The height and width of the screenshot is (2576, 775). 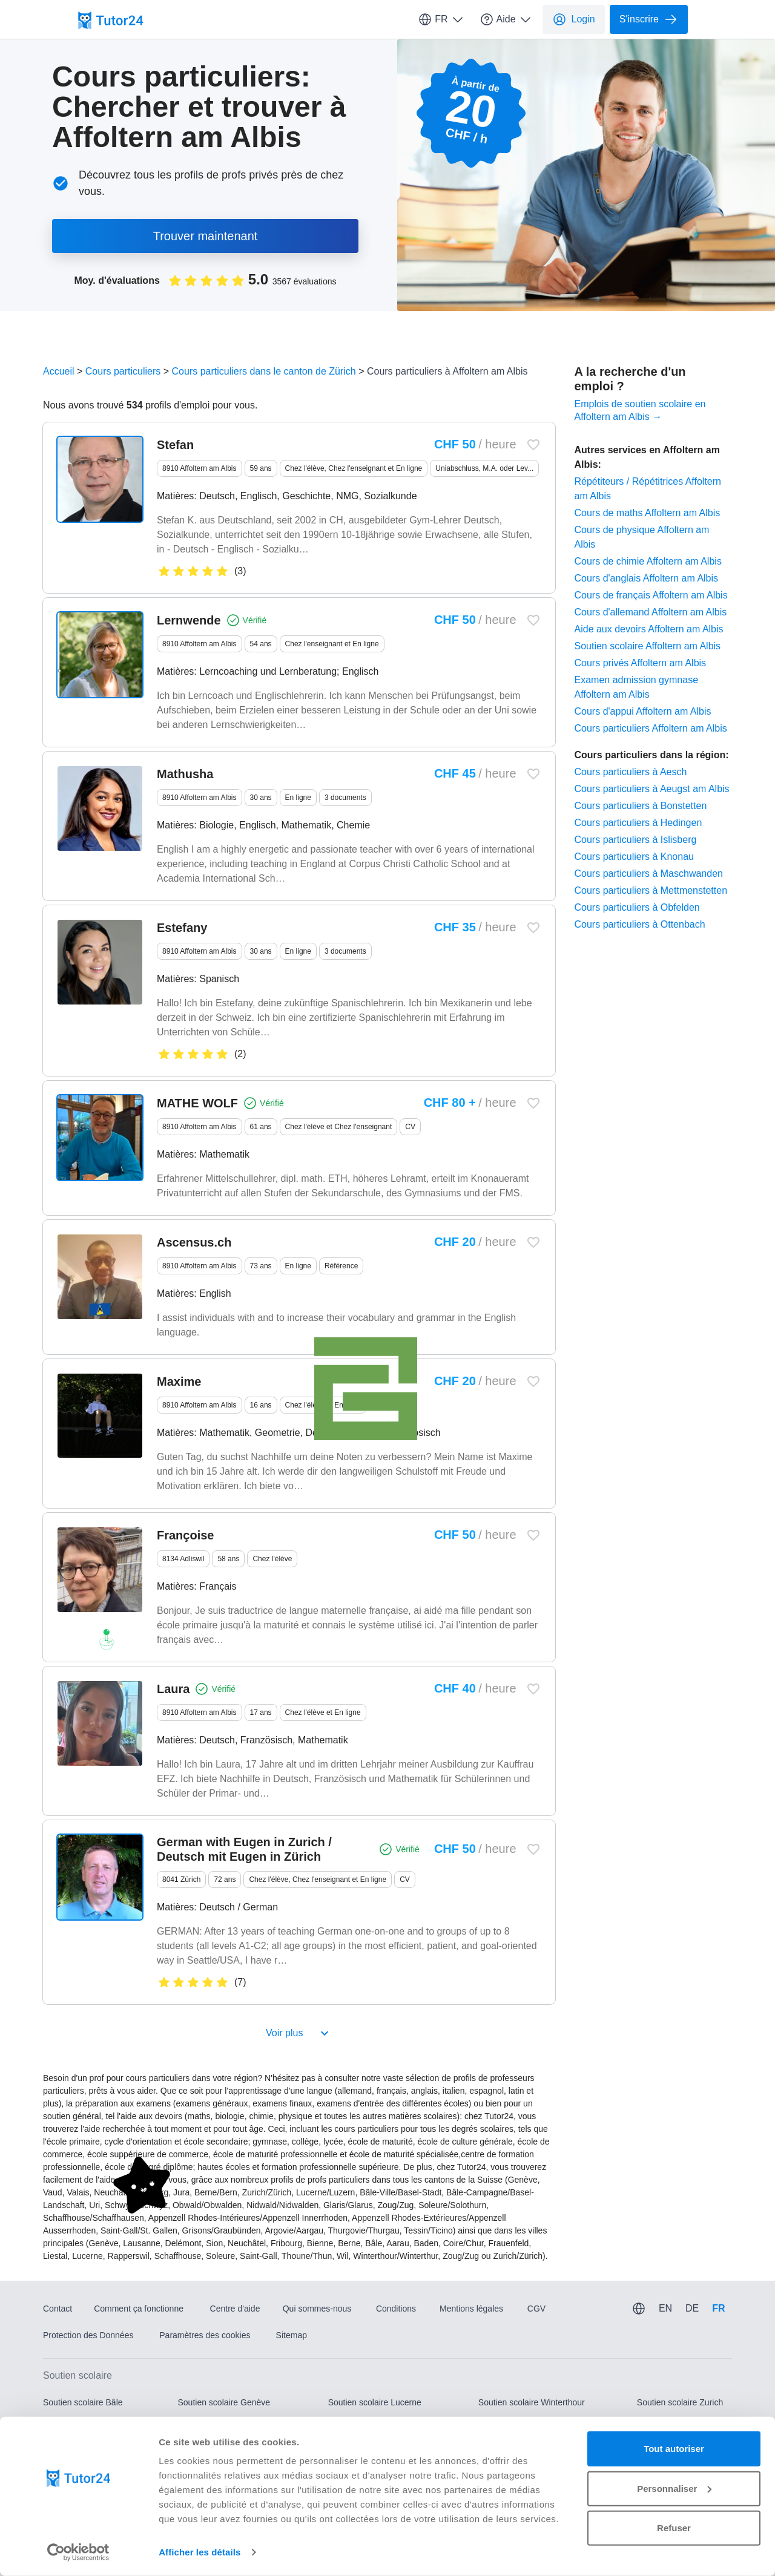 What do you see at coordinates (142, 2185) in the screenshot?
I see `gleam programming language logo` at bounding box center [142, 2185].